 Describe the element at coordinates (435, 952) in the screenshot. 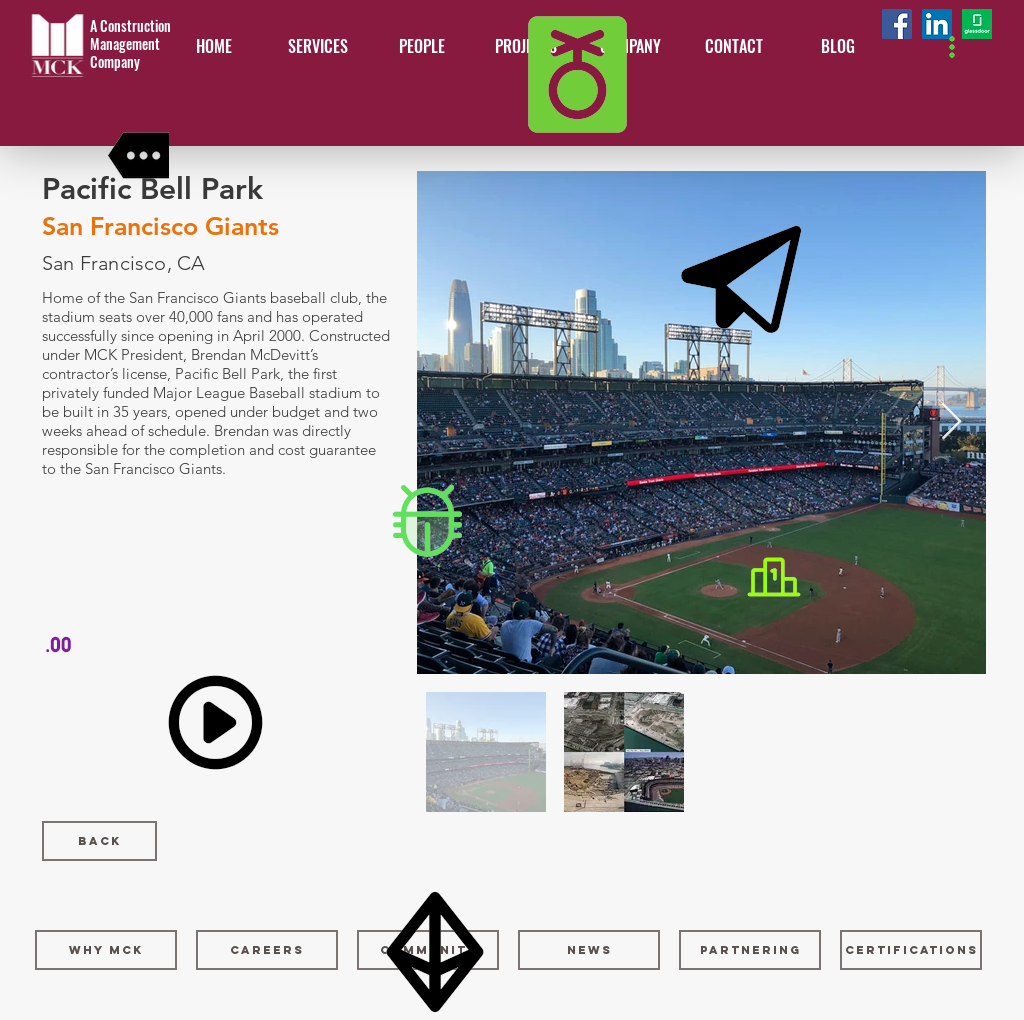

I see `ethereum cryptocurrency symbol` at that location.